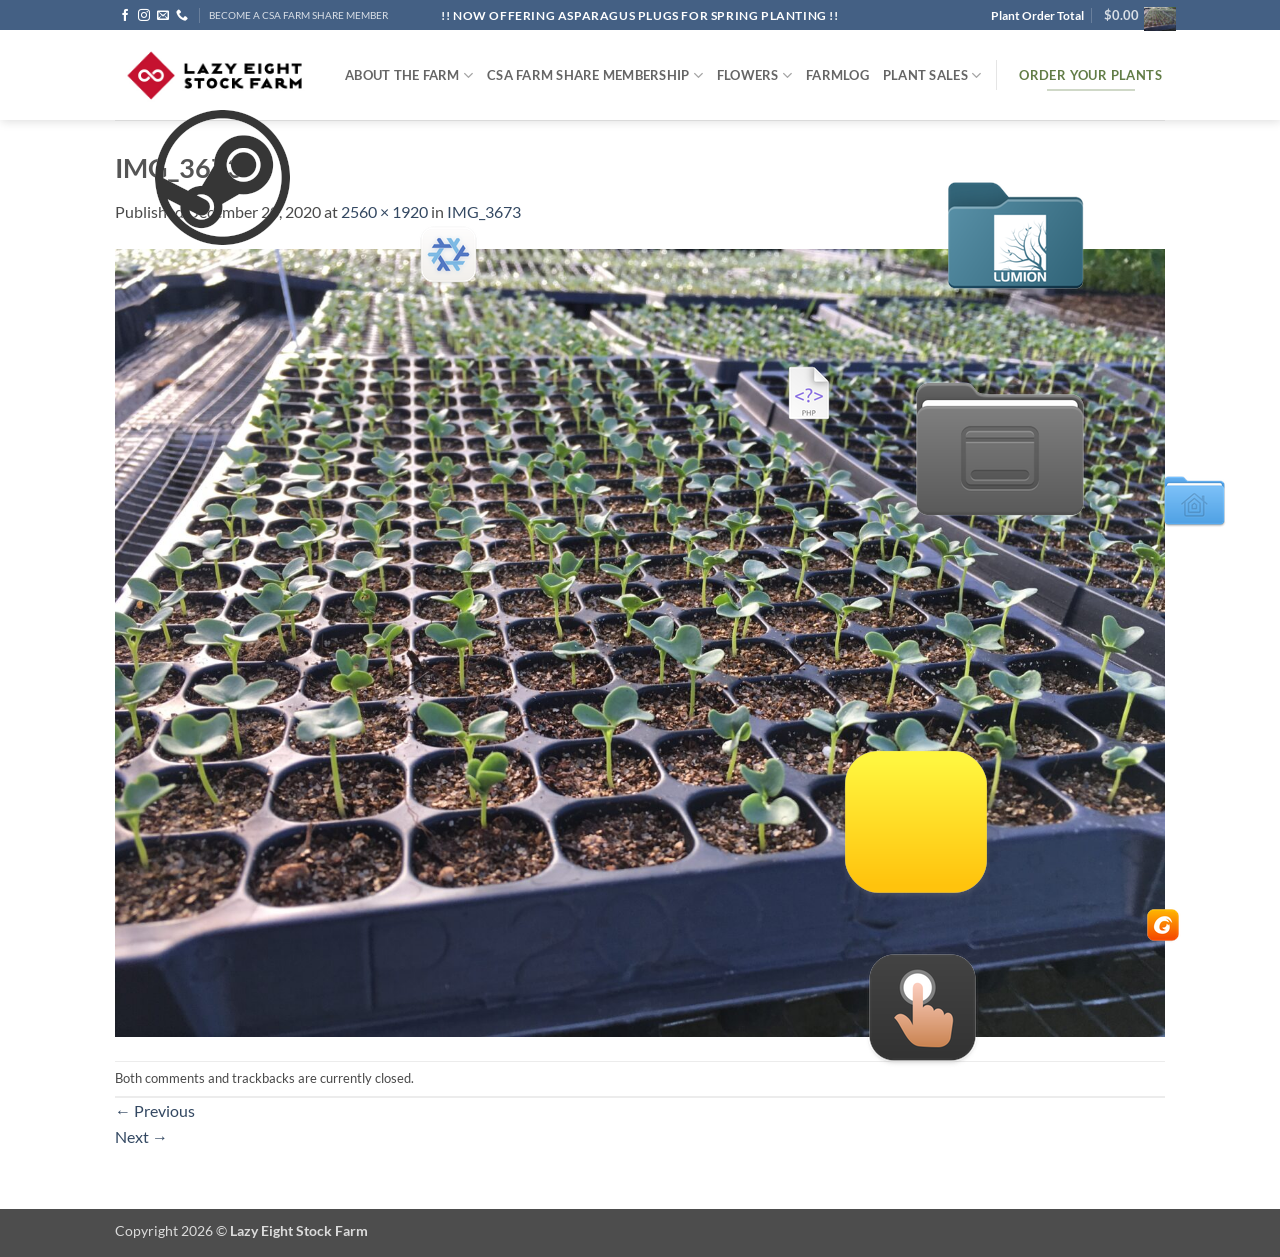 The height and width of the screenshot is (1257, 1280). What do you see at coordinates (922, 1007) in the screenshot?
I see `touchscreen input settings` at bounding box center [922, 1007].